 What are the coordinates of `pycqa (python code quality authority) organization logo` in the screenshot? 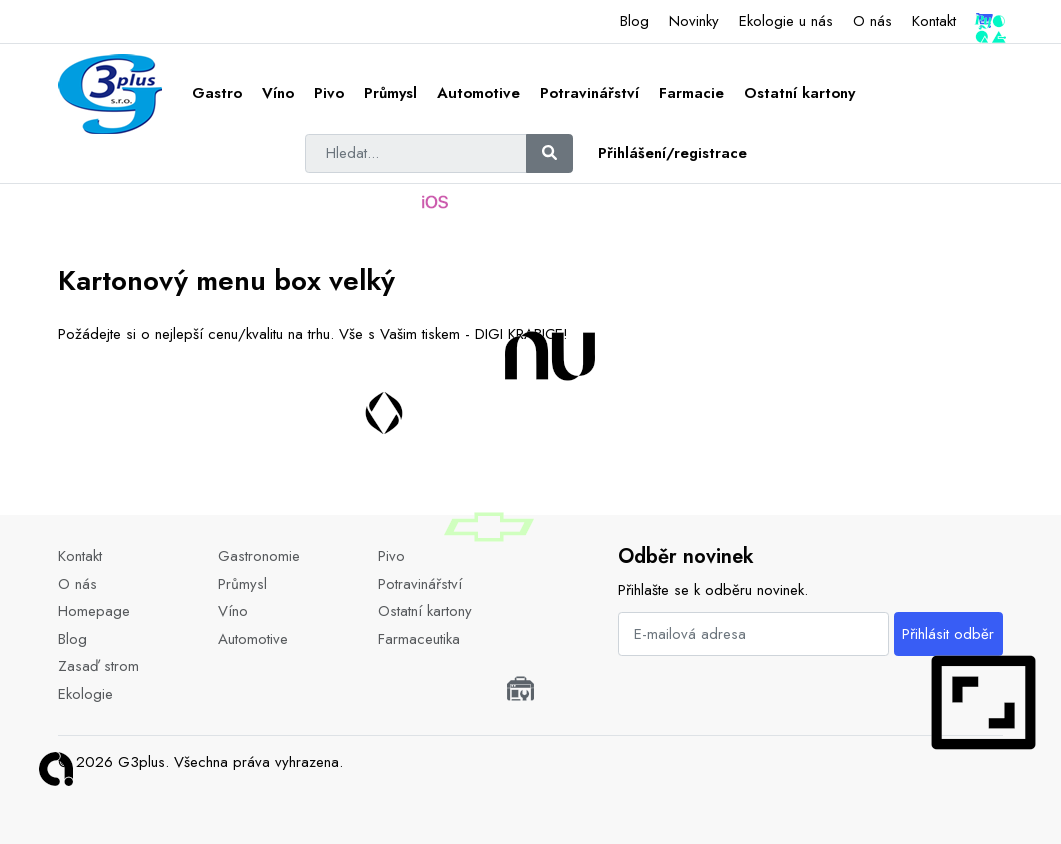 It's located at (990, 29).